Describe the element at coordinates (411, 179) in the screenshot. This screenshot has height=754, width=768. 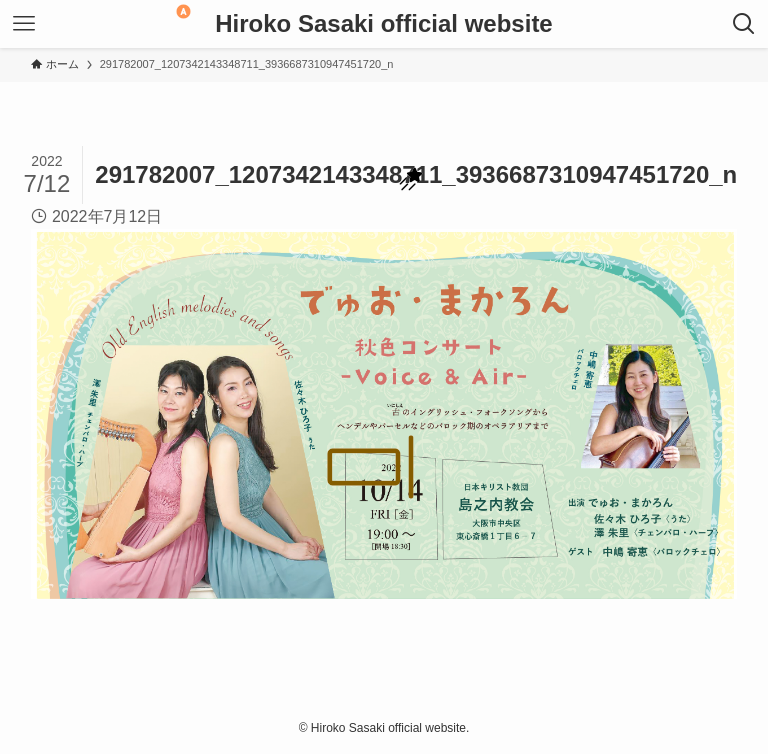
I see `mark as favorite or featured` at that location.